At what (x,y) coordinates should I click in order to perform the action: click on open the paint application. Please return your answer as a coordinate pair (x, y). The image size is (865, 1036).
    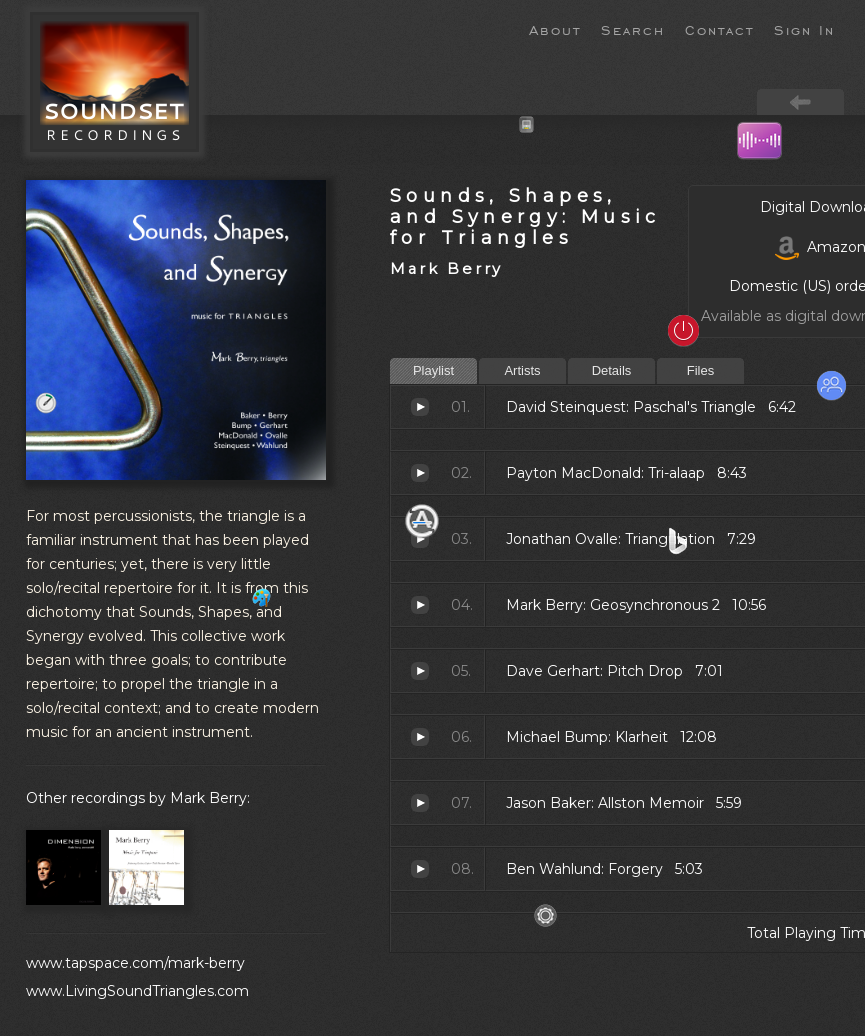
    Looking at the image, I should click on (261, 597).